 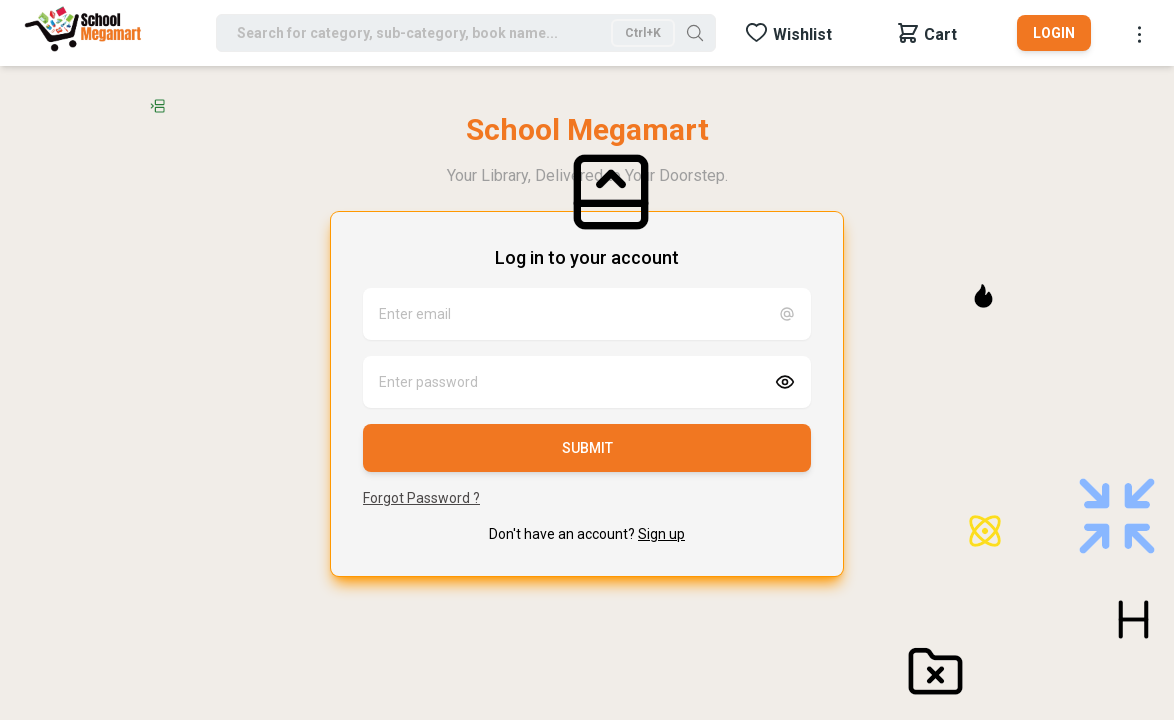 What do you see at coordinates (985, 531) in the screenshot?
I see `access science or chemistry-related features` at bounding box center [985, 531].